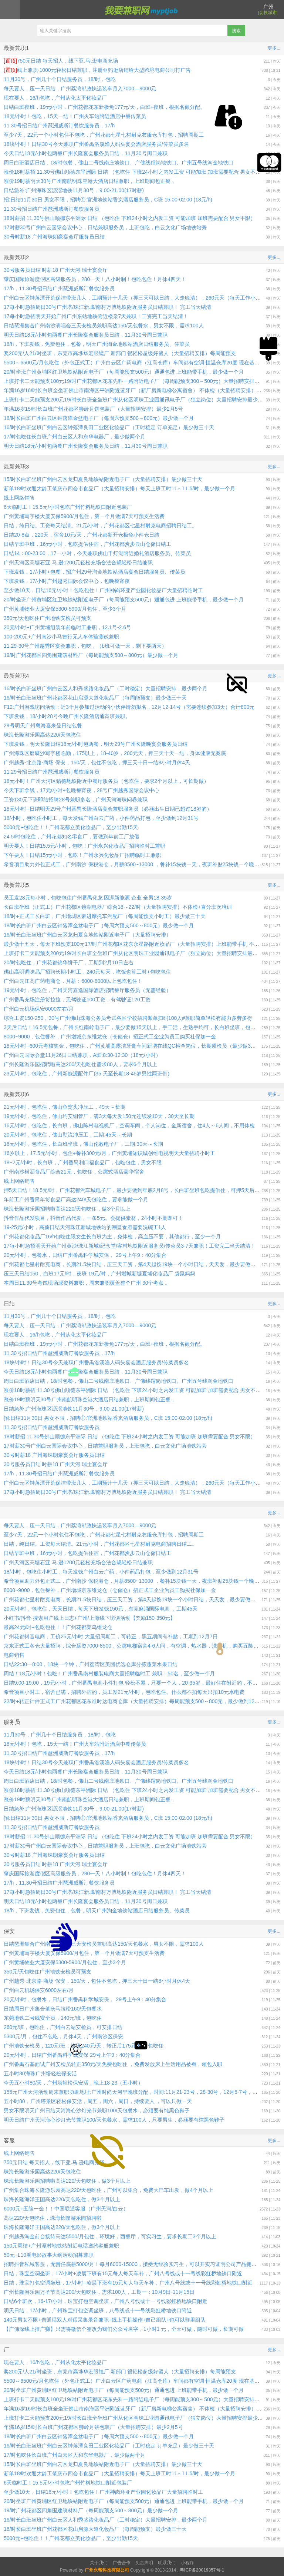 Image resolution: width=284 pixels, height=2576 pixels. Describe the element at coordinates (107, 2151) in the screenshot. I see `refresh or sync is disabled` at that location.